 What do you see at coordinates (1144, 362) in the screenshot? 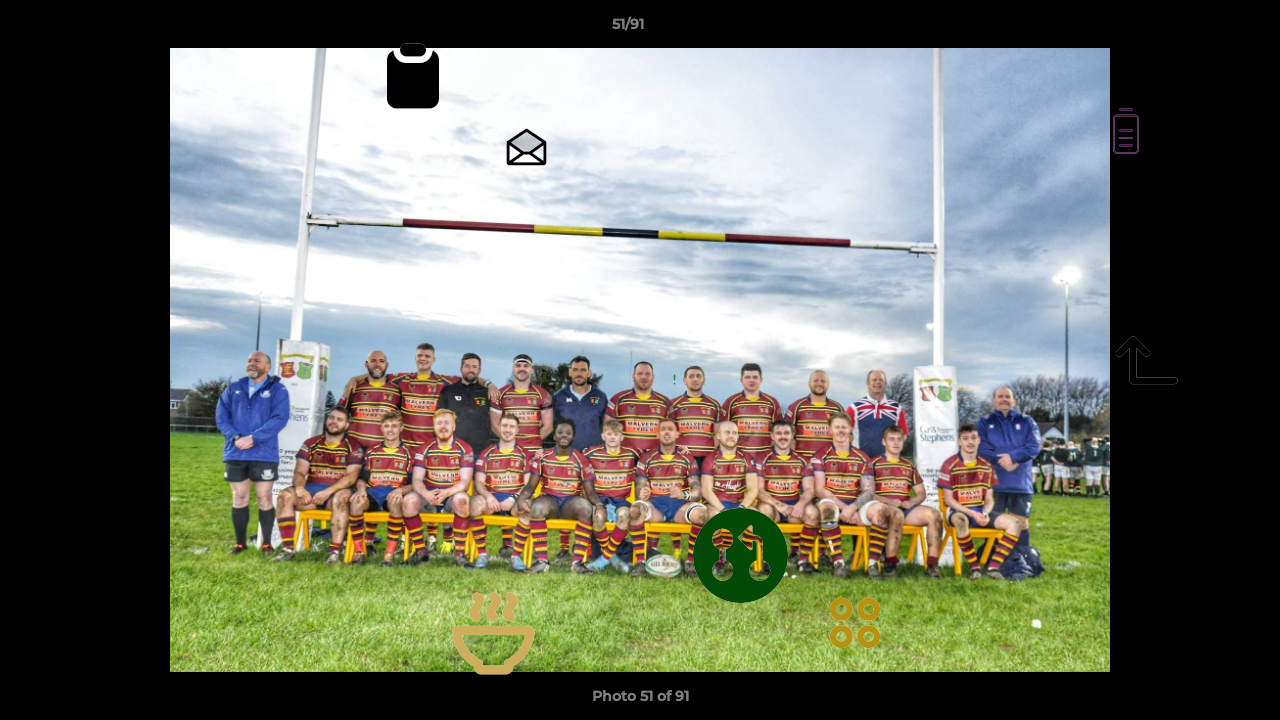
I see `go back and return to top` at bounding box center [1144, 362].